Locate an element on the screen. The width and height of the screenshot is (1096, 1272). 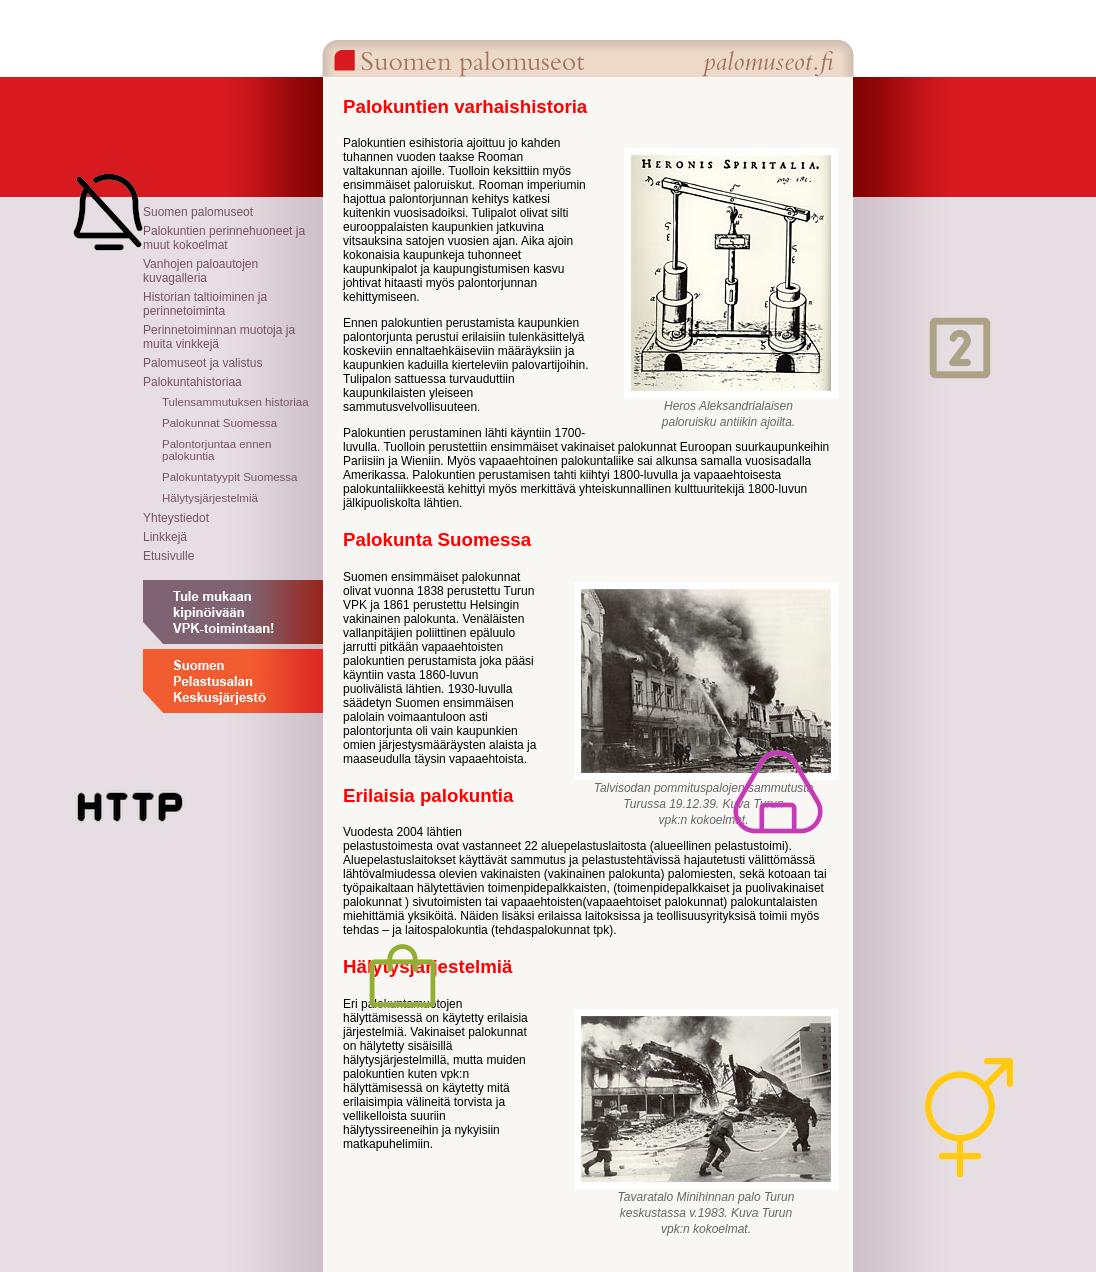
indicates intersex gender identity option is located at coordinates (964, 1115).